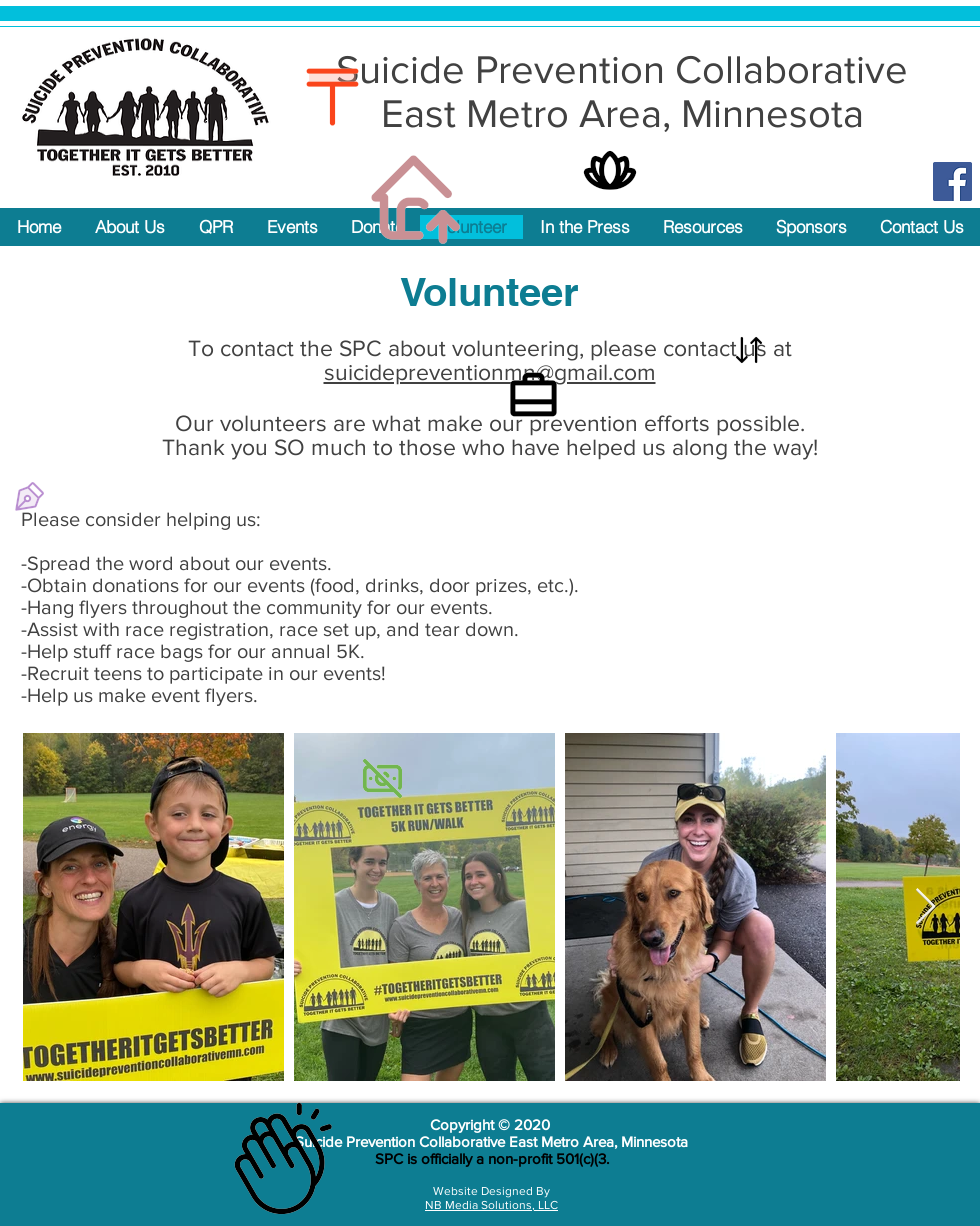 This screenshot has height=1226, width=980. Describe the element at coordinates (749, 350) in the screenshot. I see `sort items in ascending or descending order` at that location.